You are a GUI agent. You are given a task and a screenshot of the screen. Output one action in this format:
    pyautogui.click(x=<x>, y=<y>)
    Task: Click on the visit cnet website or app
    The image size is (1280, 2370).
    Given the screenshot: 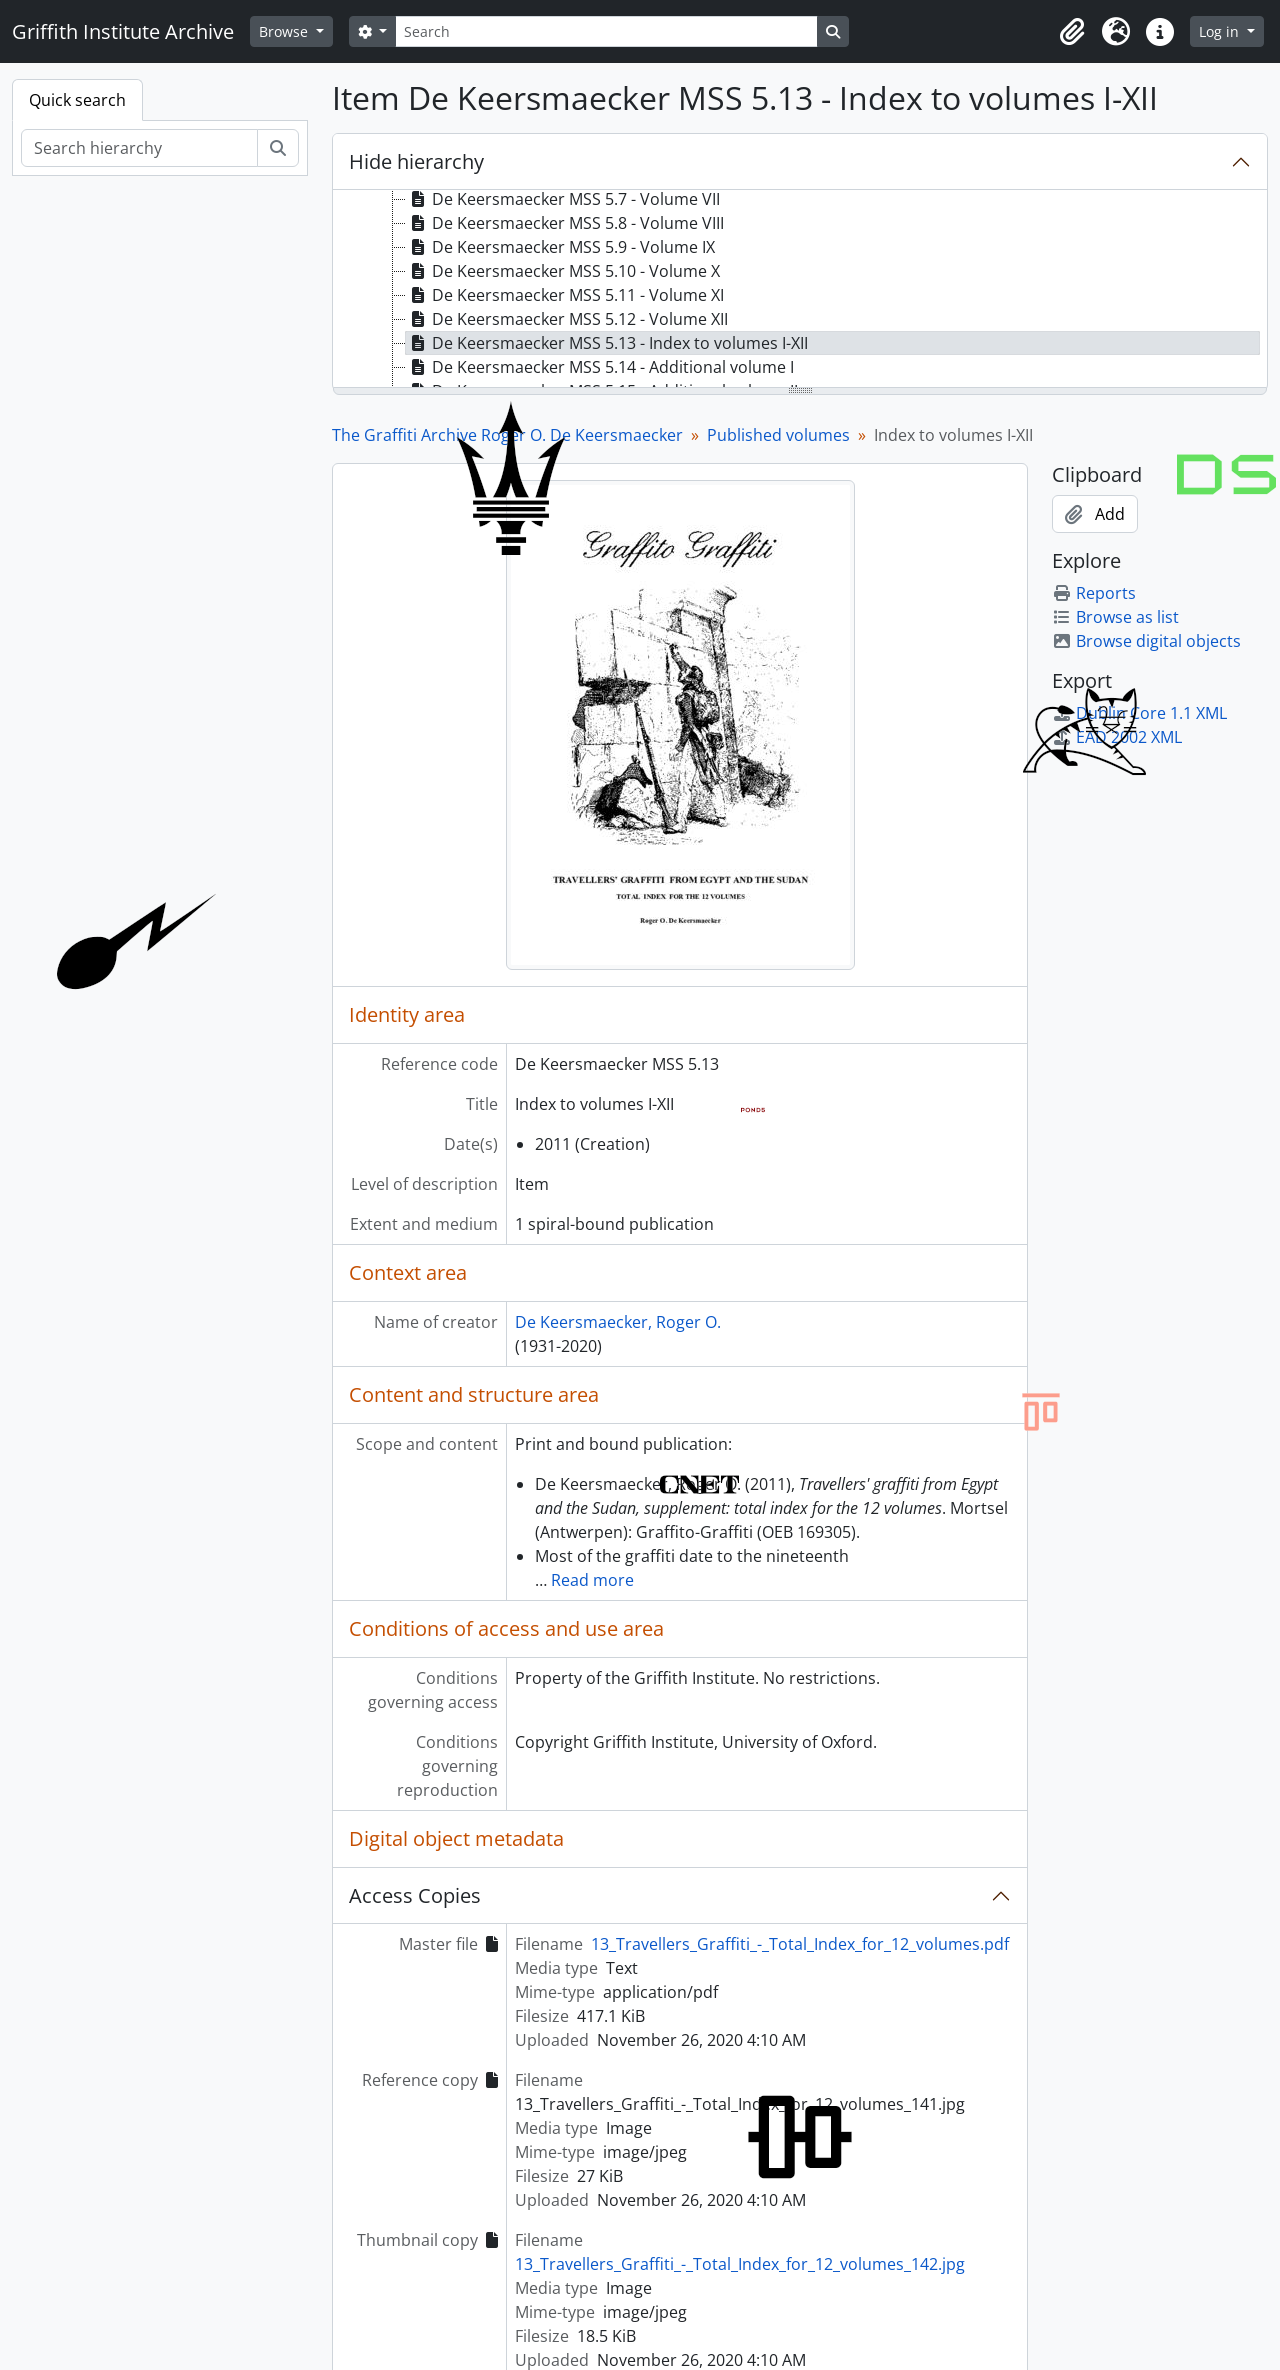 What is the action you would take?
    pyautogui.click(x=699, y=1484)
    